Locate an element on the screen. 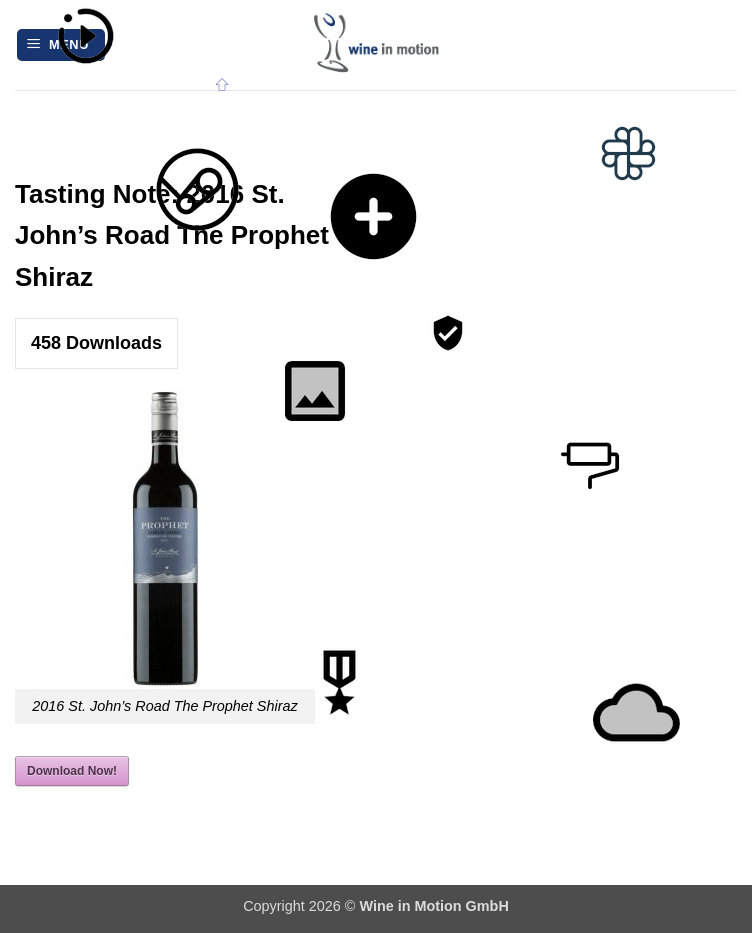  open steam gaming platform is located at coordinates (197, 189).